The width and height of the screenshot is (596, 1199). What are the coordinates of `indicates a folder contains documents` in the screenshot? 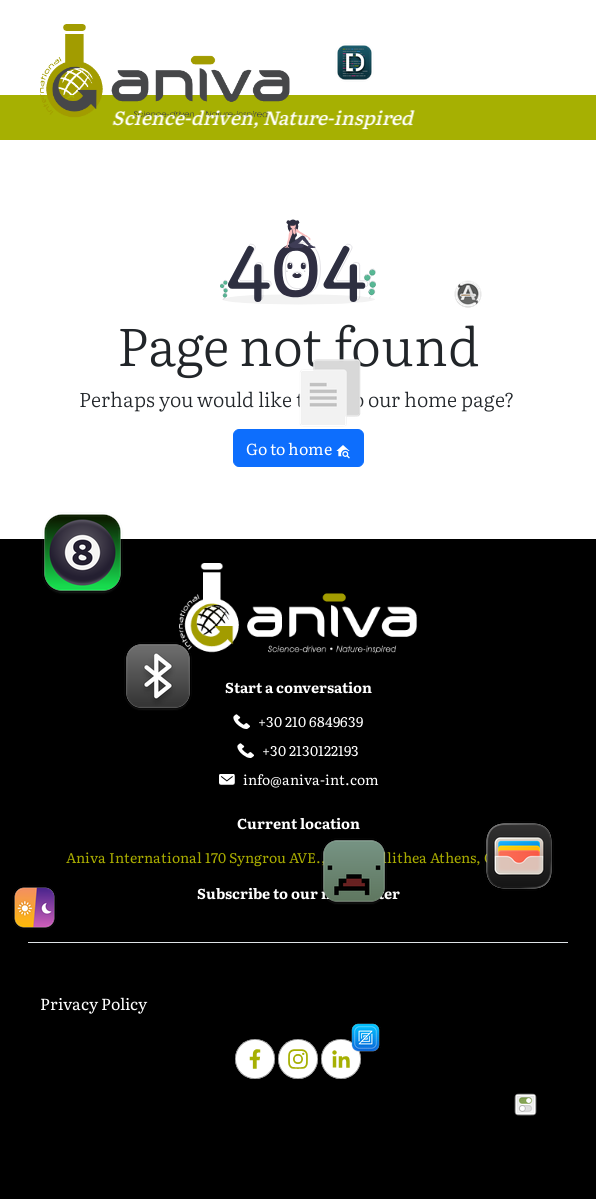 It's located at (330, 393).